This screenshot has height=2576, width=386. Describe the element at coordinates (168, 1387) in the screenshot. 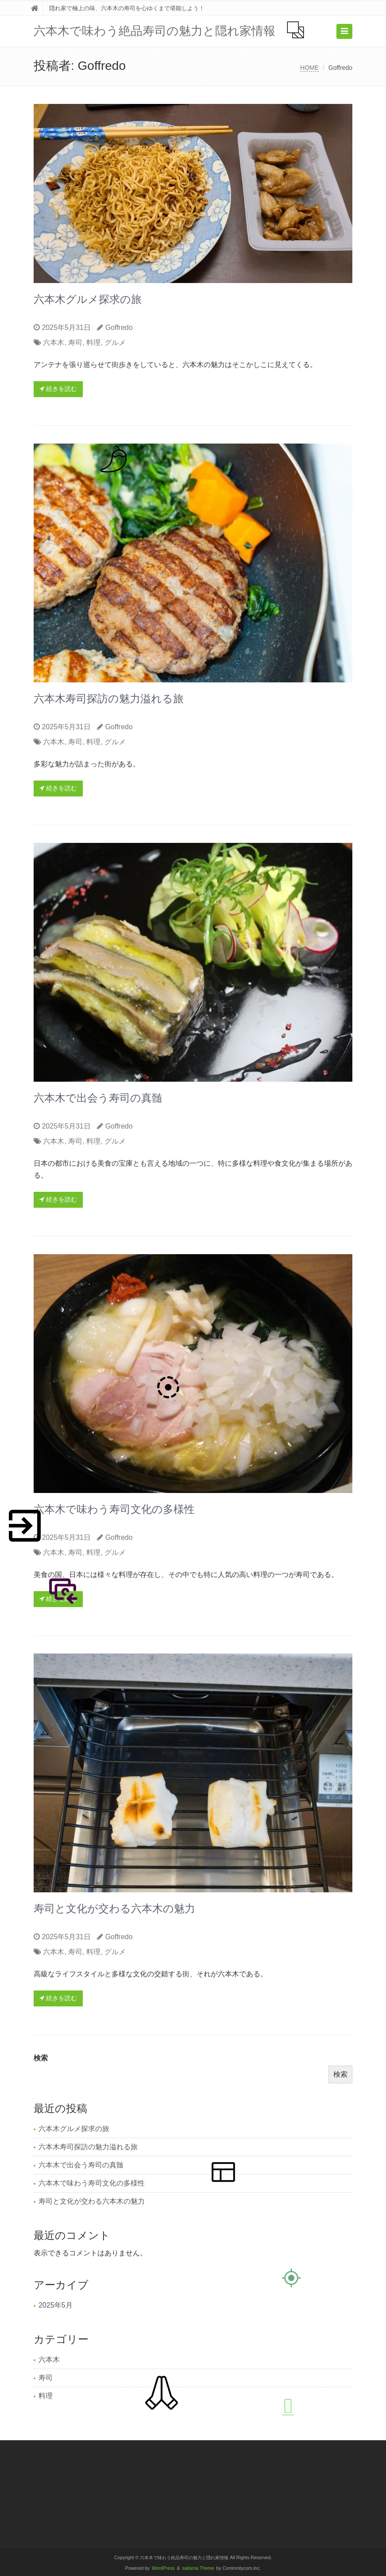

I see `apply tilt-shift blur effect to photo` at that location.